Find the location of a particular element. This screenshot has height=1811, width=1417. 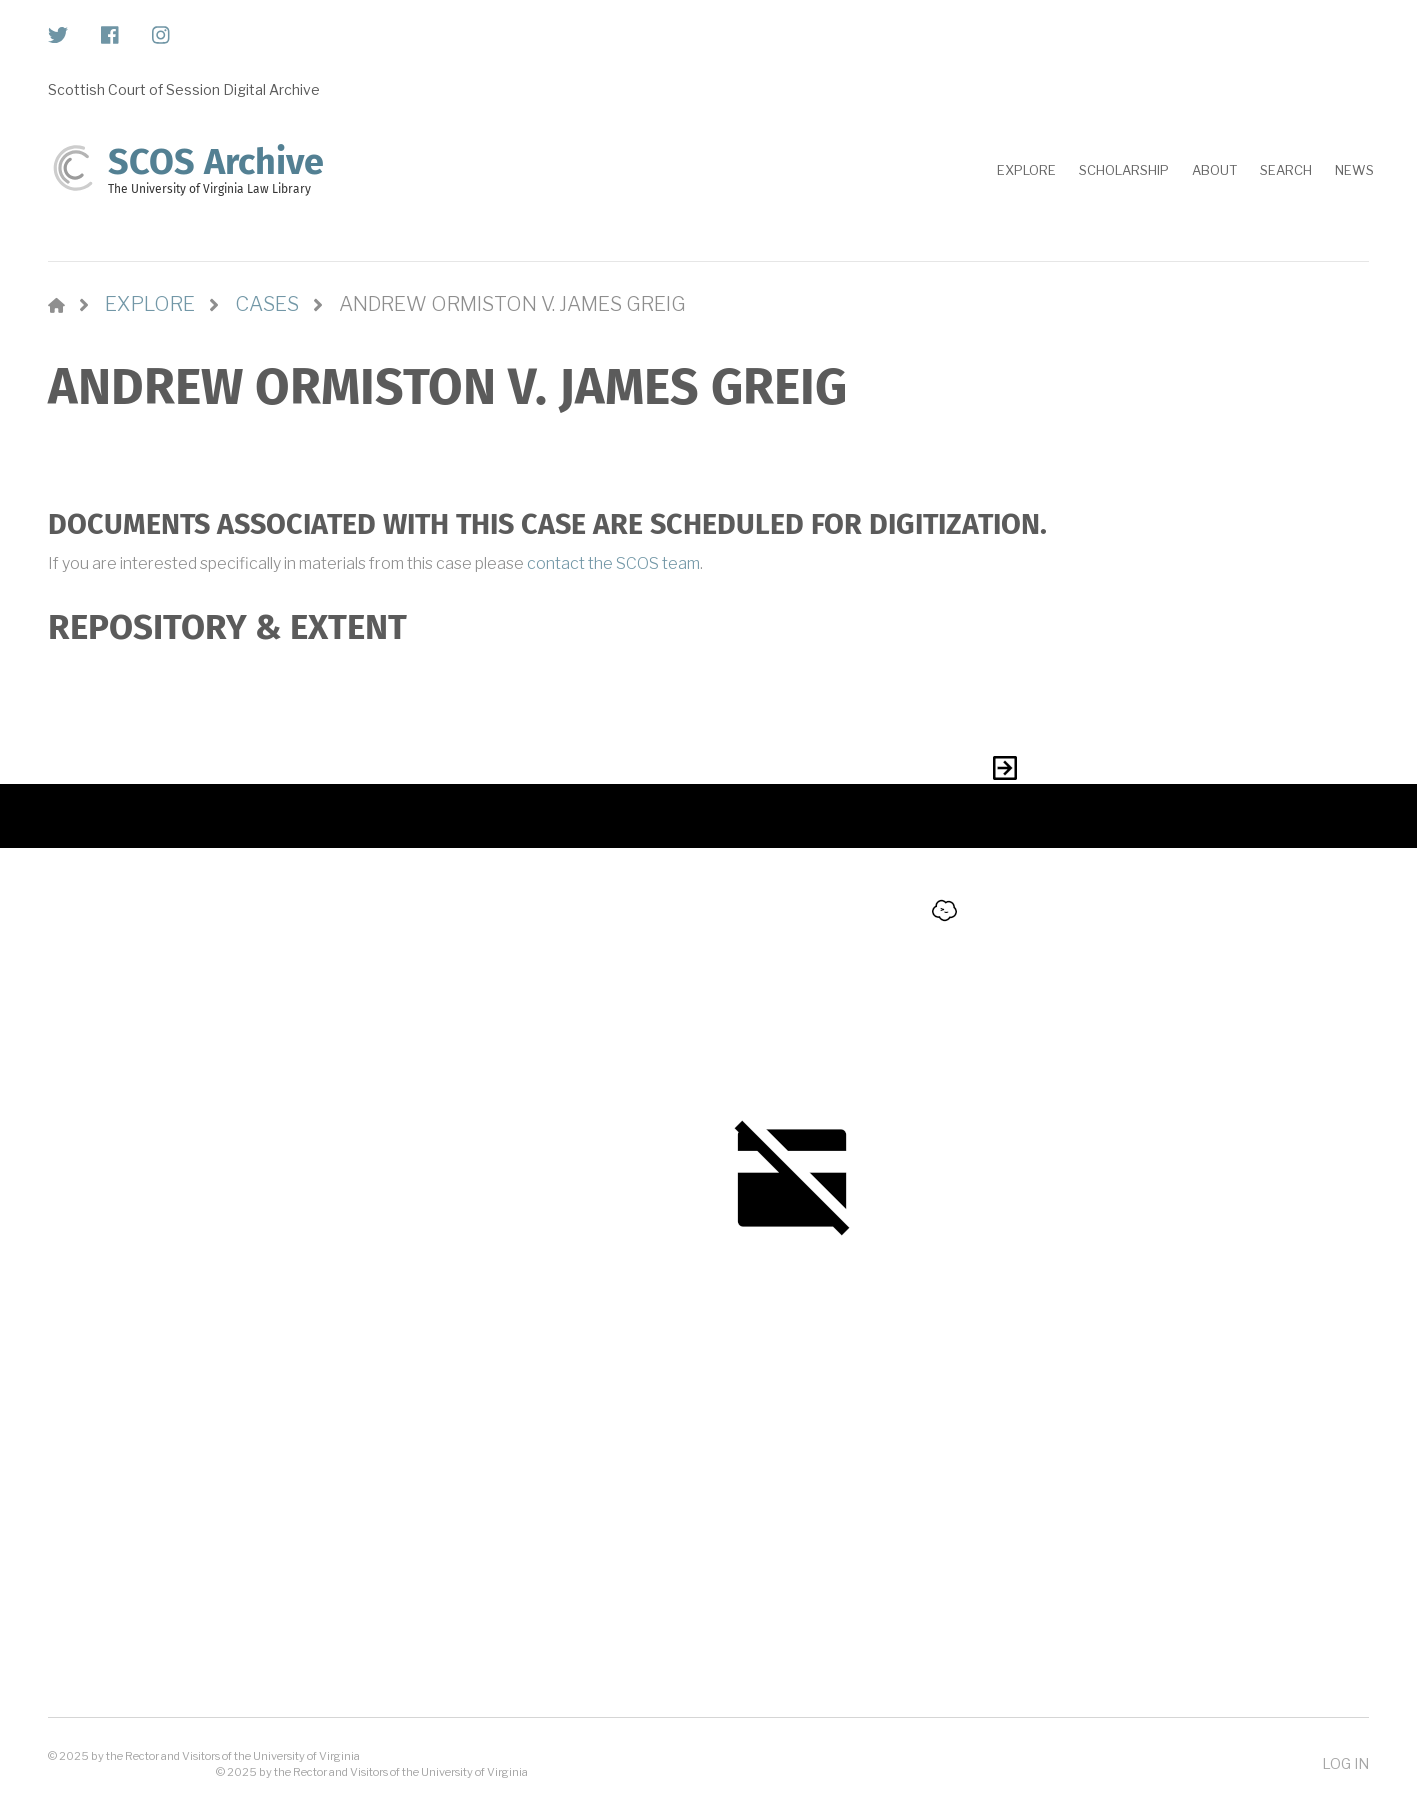

navigate to the next item or screen is located at coordinates (1005, 768).